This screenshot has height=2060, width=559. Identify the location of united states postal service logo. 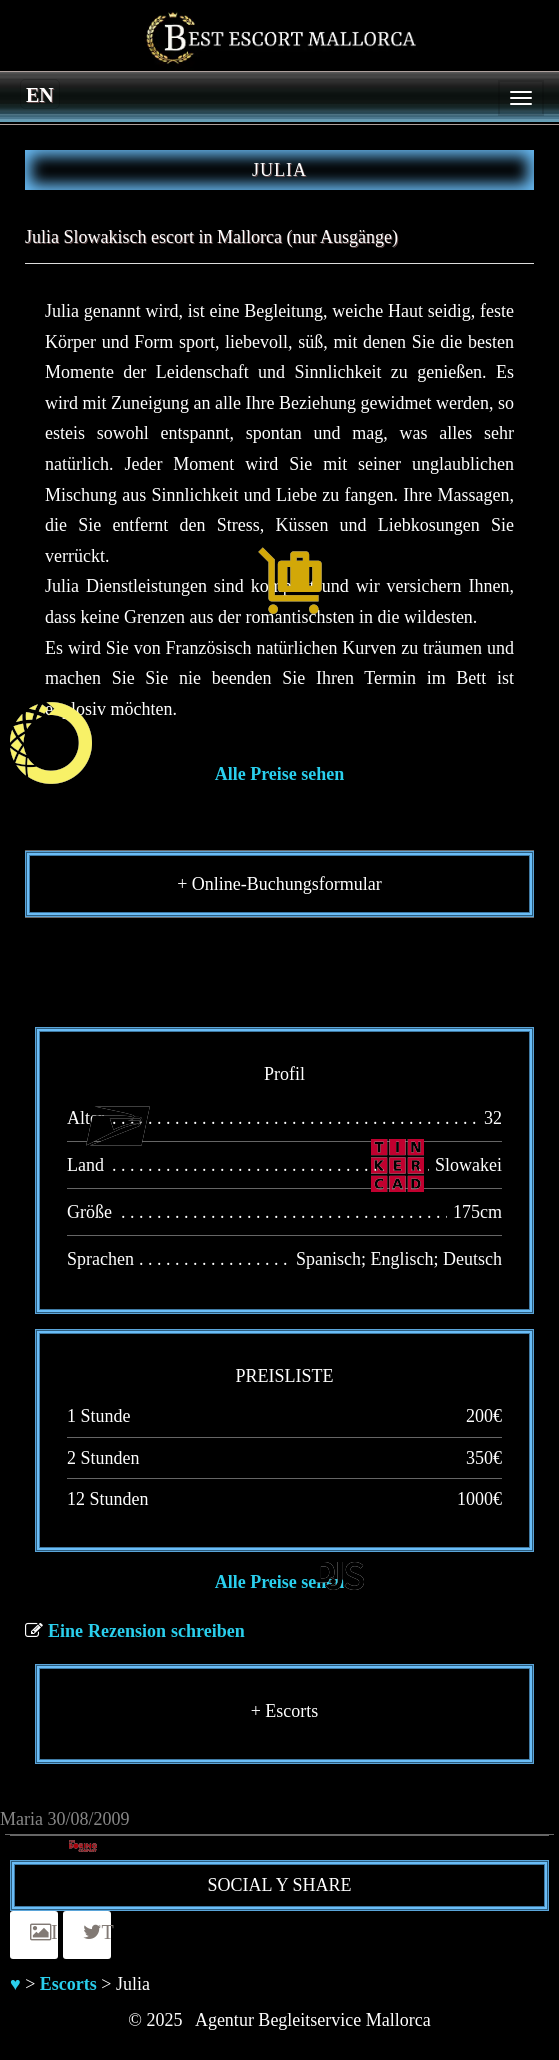
(118, 1126).